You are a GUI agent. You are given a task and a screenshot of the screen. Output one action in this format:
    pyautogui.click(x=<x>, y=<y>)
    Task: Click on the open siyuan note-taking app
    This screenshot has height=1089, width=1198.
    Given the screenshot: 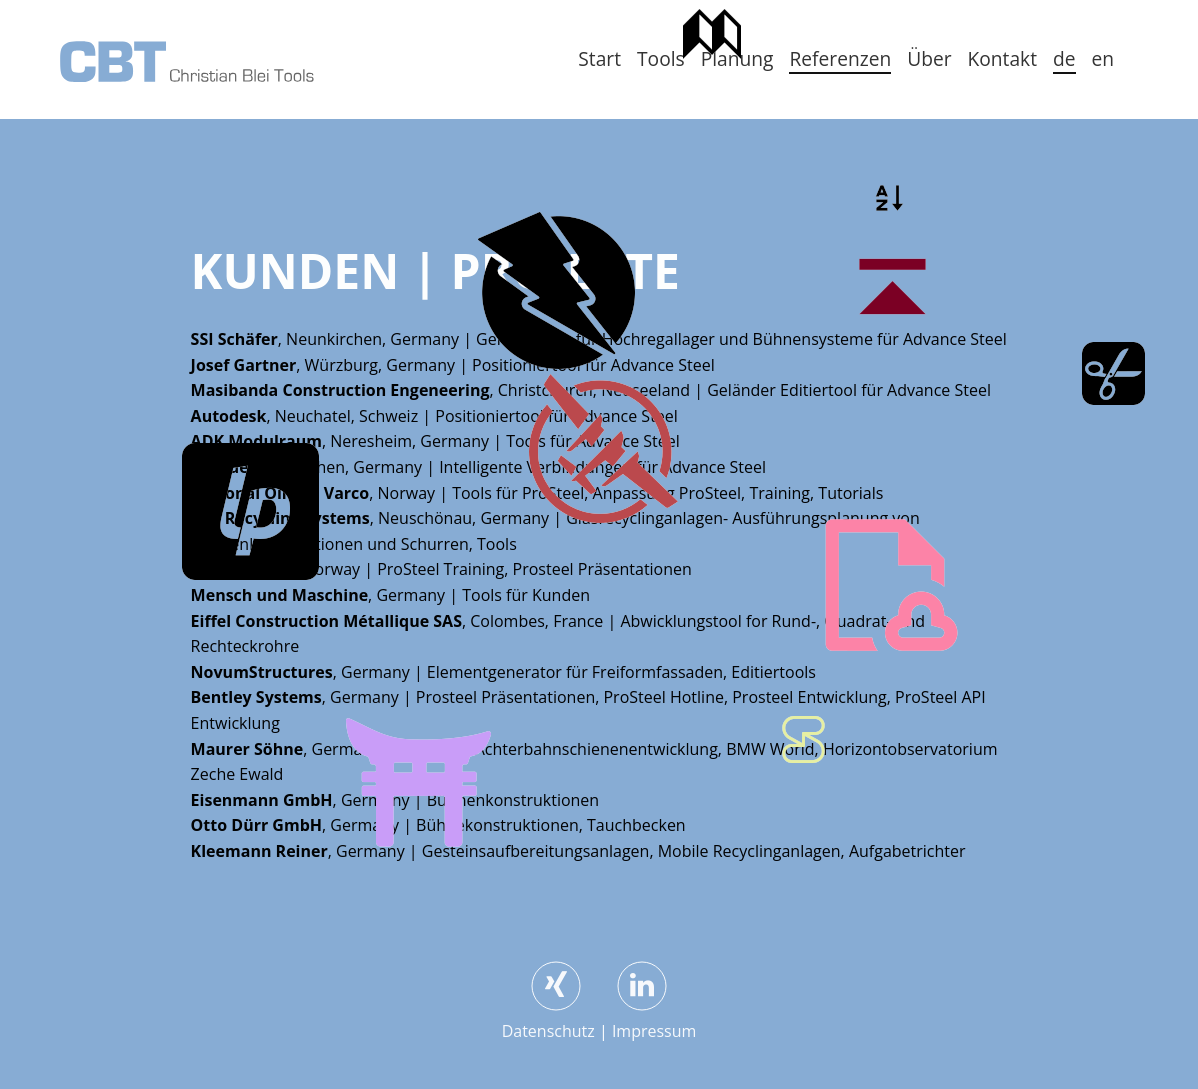 What is the action you would take?
    pyautogui.click(x=712, y=34)
    